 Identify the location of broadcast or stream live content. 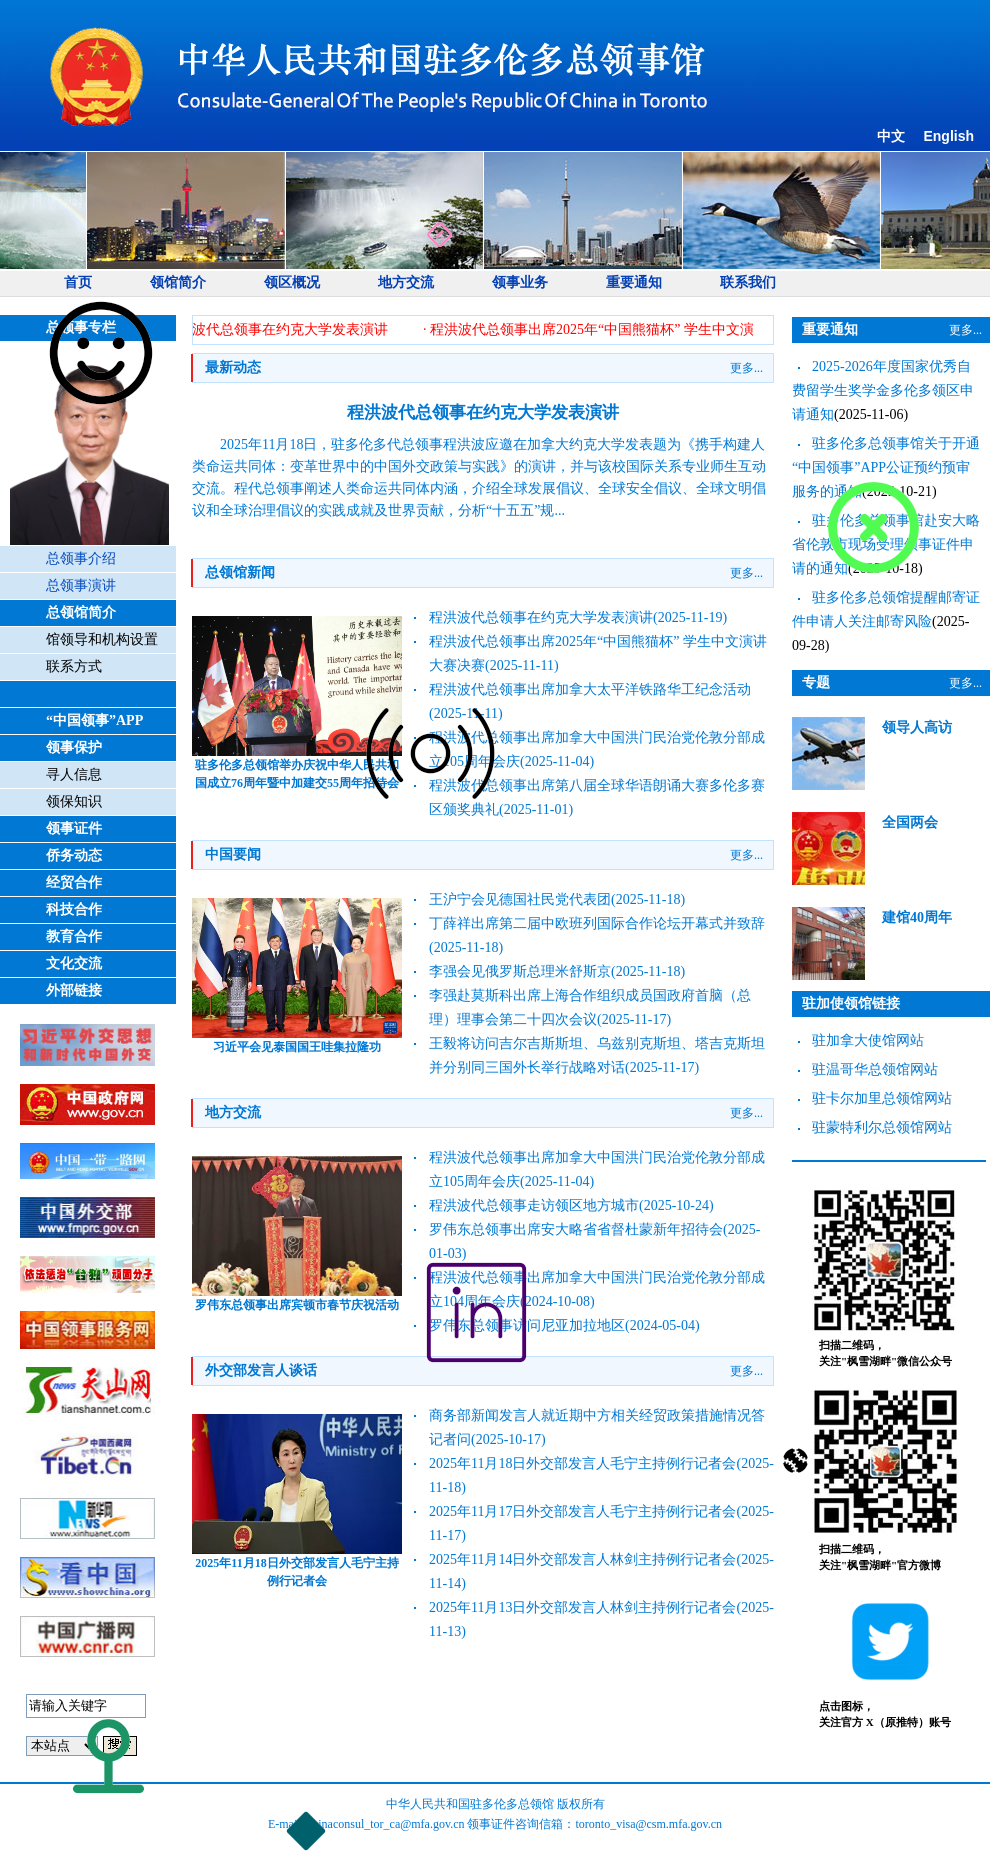
(430, 753).